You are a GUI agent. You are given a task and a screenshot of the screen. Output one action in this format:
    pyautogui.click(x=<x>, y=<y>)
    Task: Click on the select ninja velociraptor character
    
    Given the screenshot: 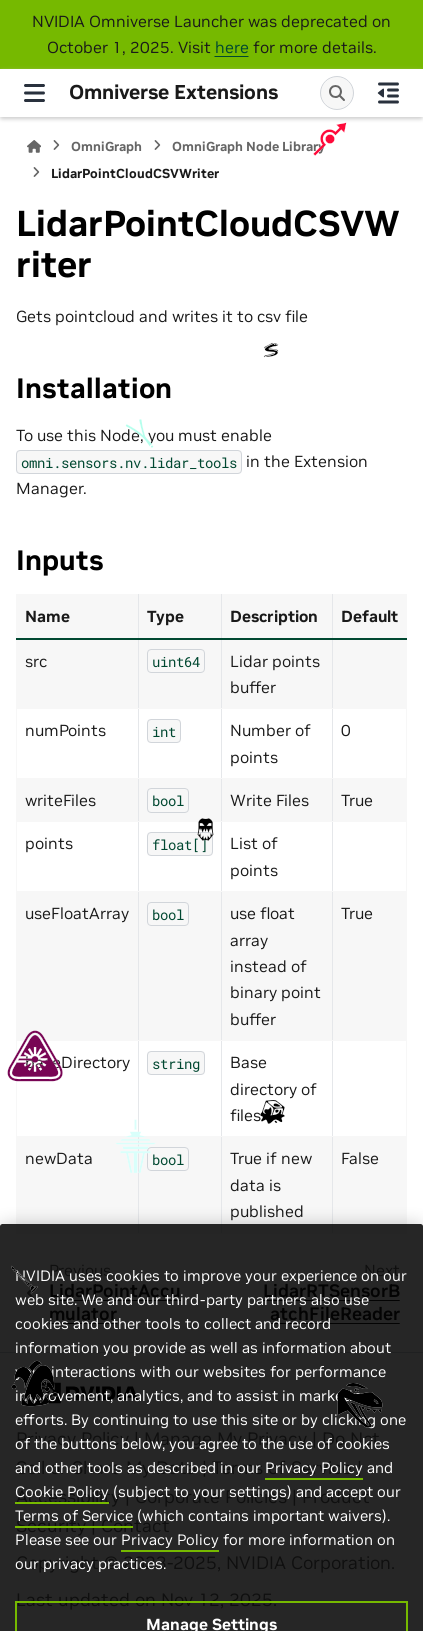 What is the action you would take?
    pyautogui.click(x=360, y=1405)
    